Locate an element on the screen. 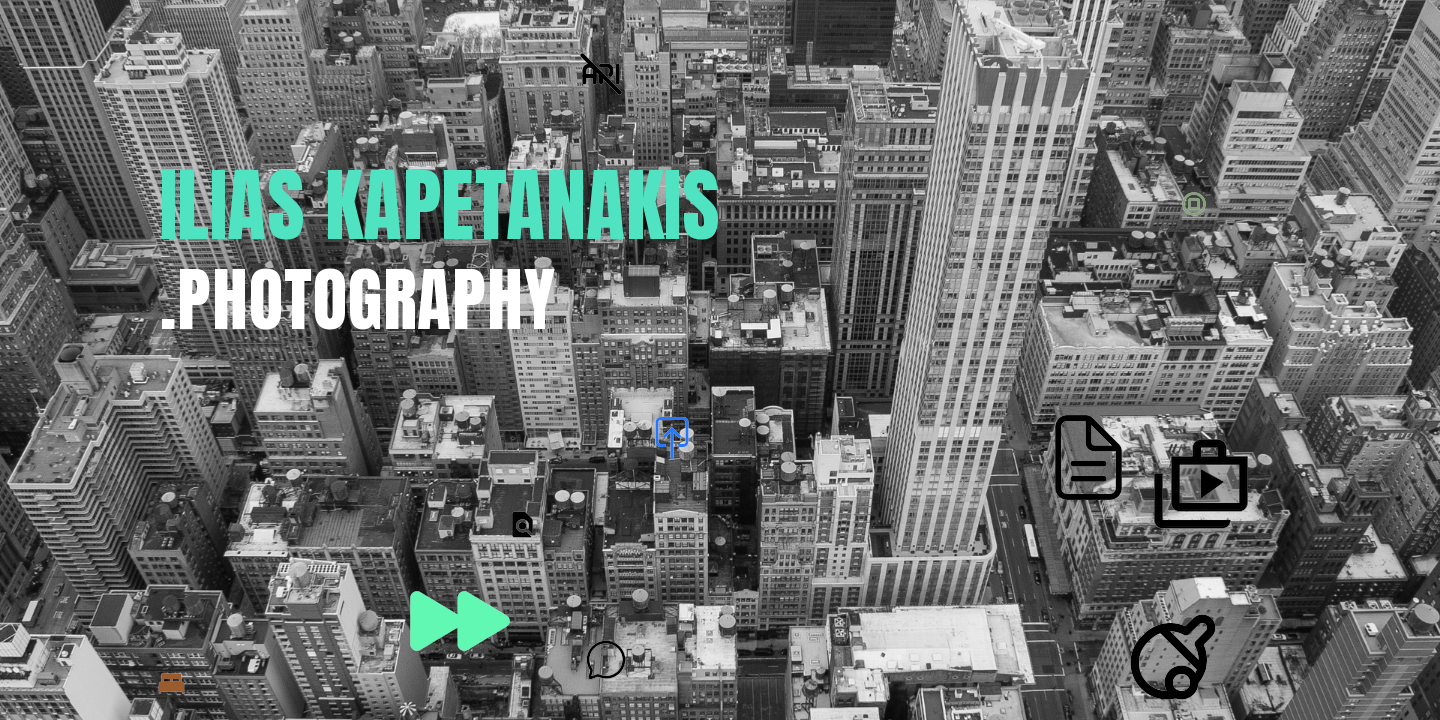 This screenshot has height=720, width=1440. view your google play store purchases is located at coordinates (1201, 486).